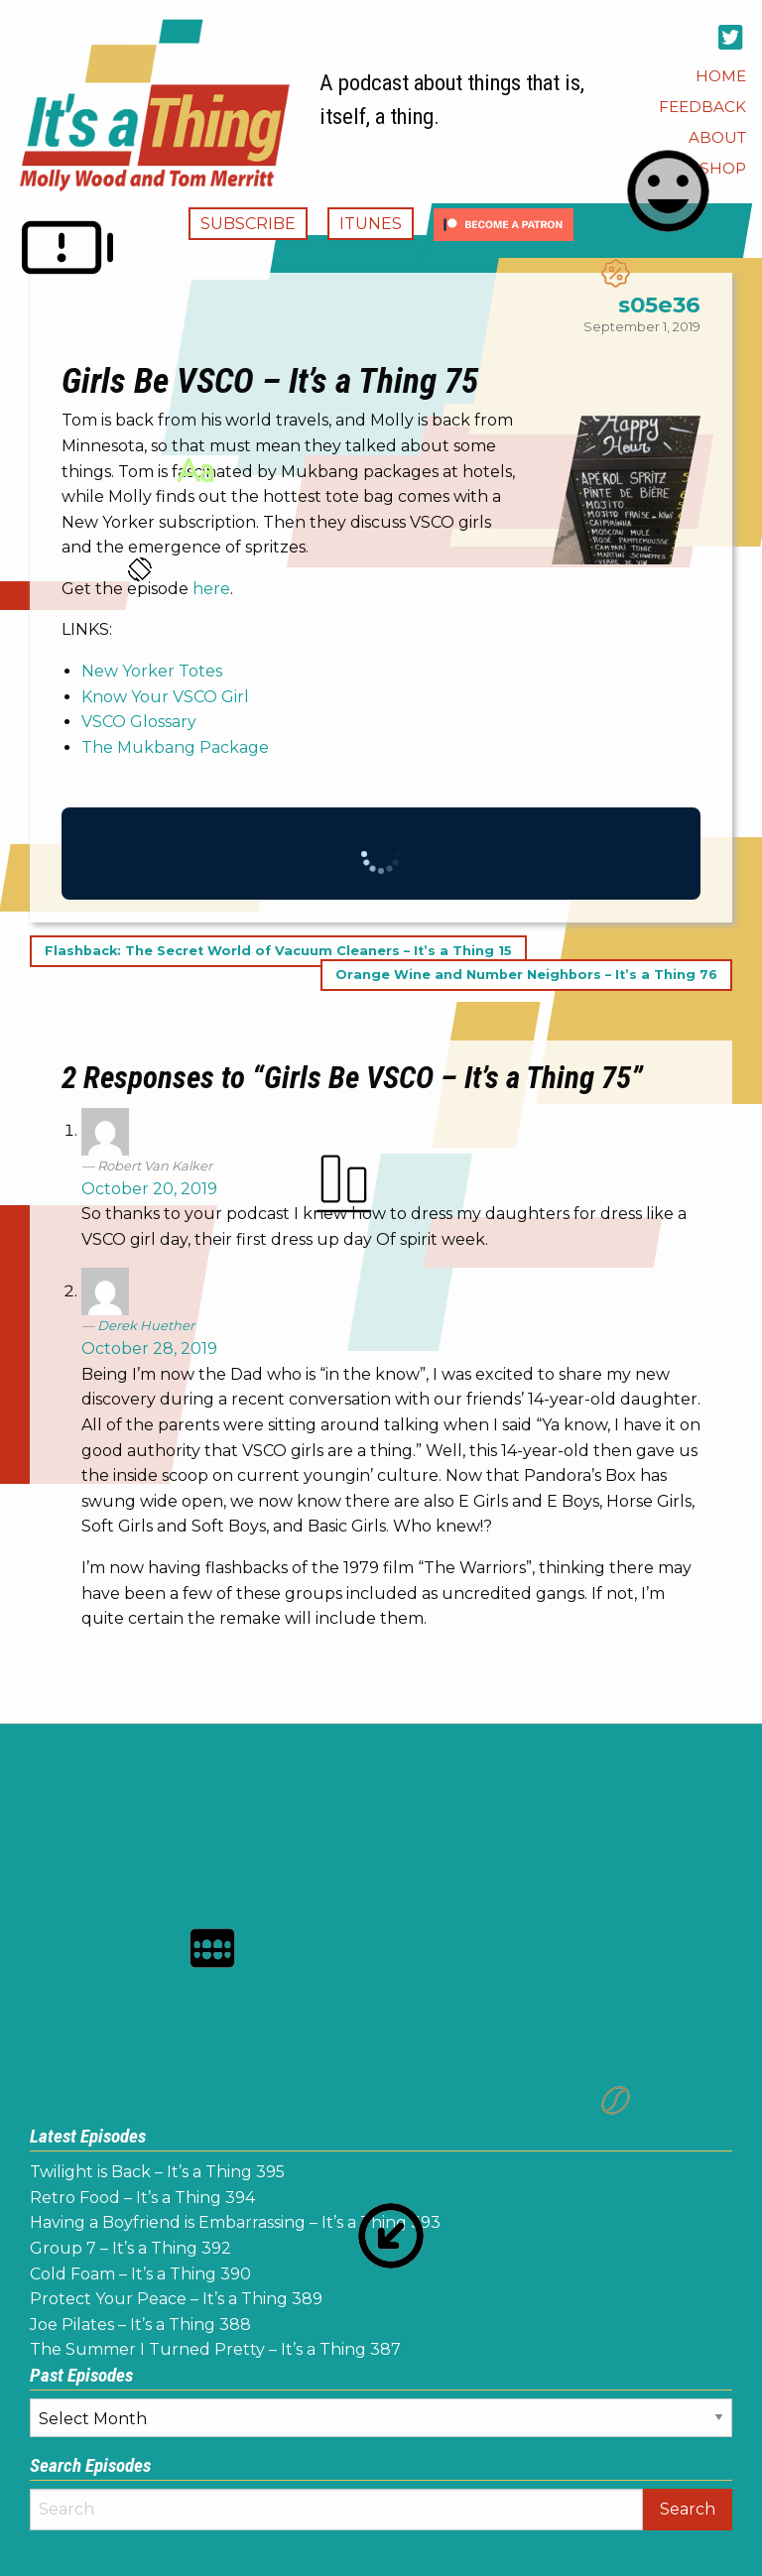 The image size is (762, 2576). Describe the element at coordinates (65, 247) in the screenshot. I see `indicates low battery warning` at that location.